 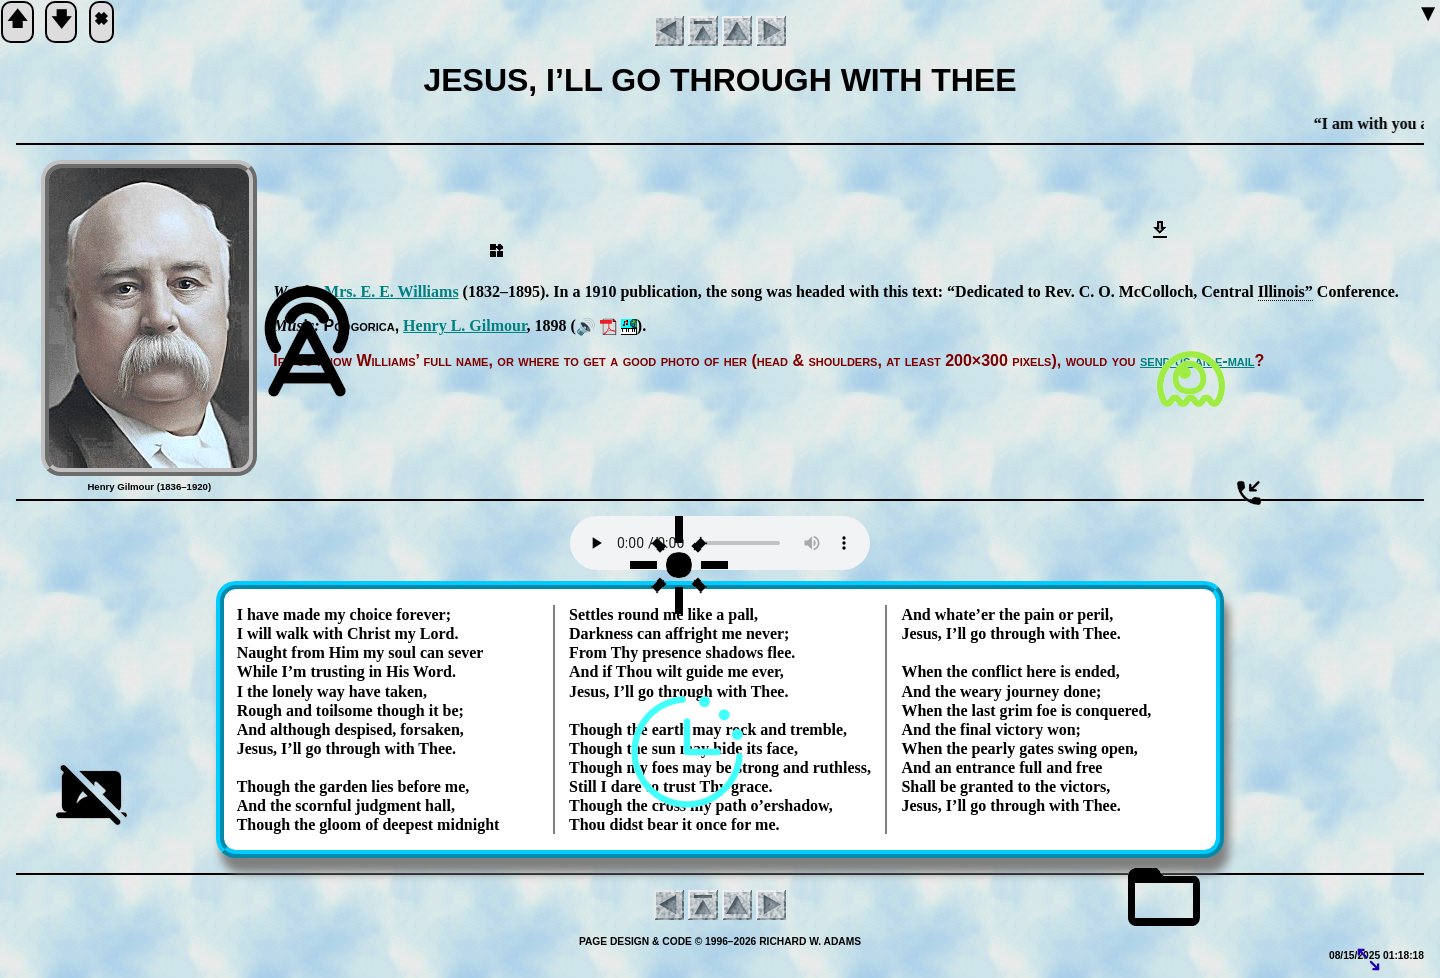 I want to click on indicates a missed call that needs to be returned, so click(x=1249, y=493).